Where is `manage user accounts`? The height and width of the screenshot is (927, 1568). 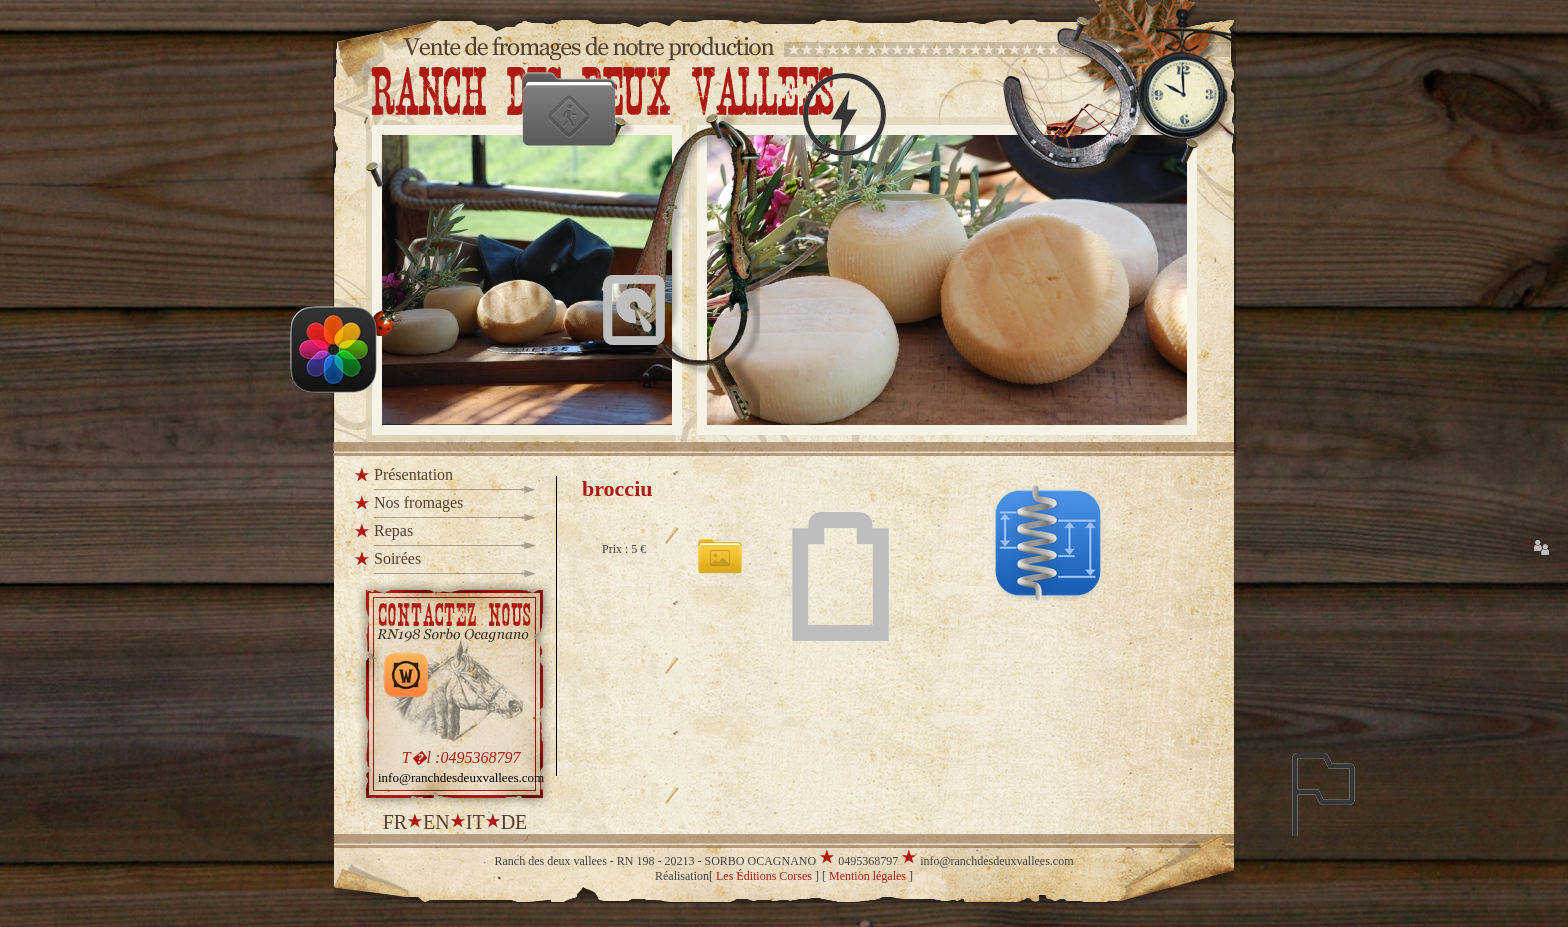
manage user accounts is located at coordinates (1541, 547).